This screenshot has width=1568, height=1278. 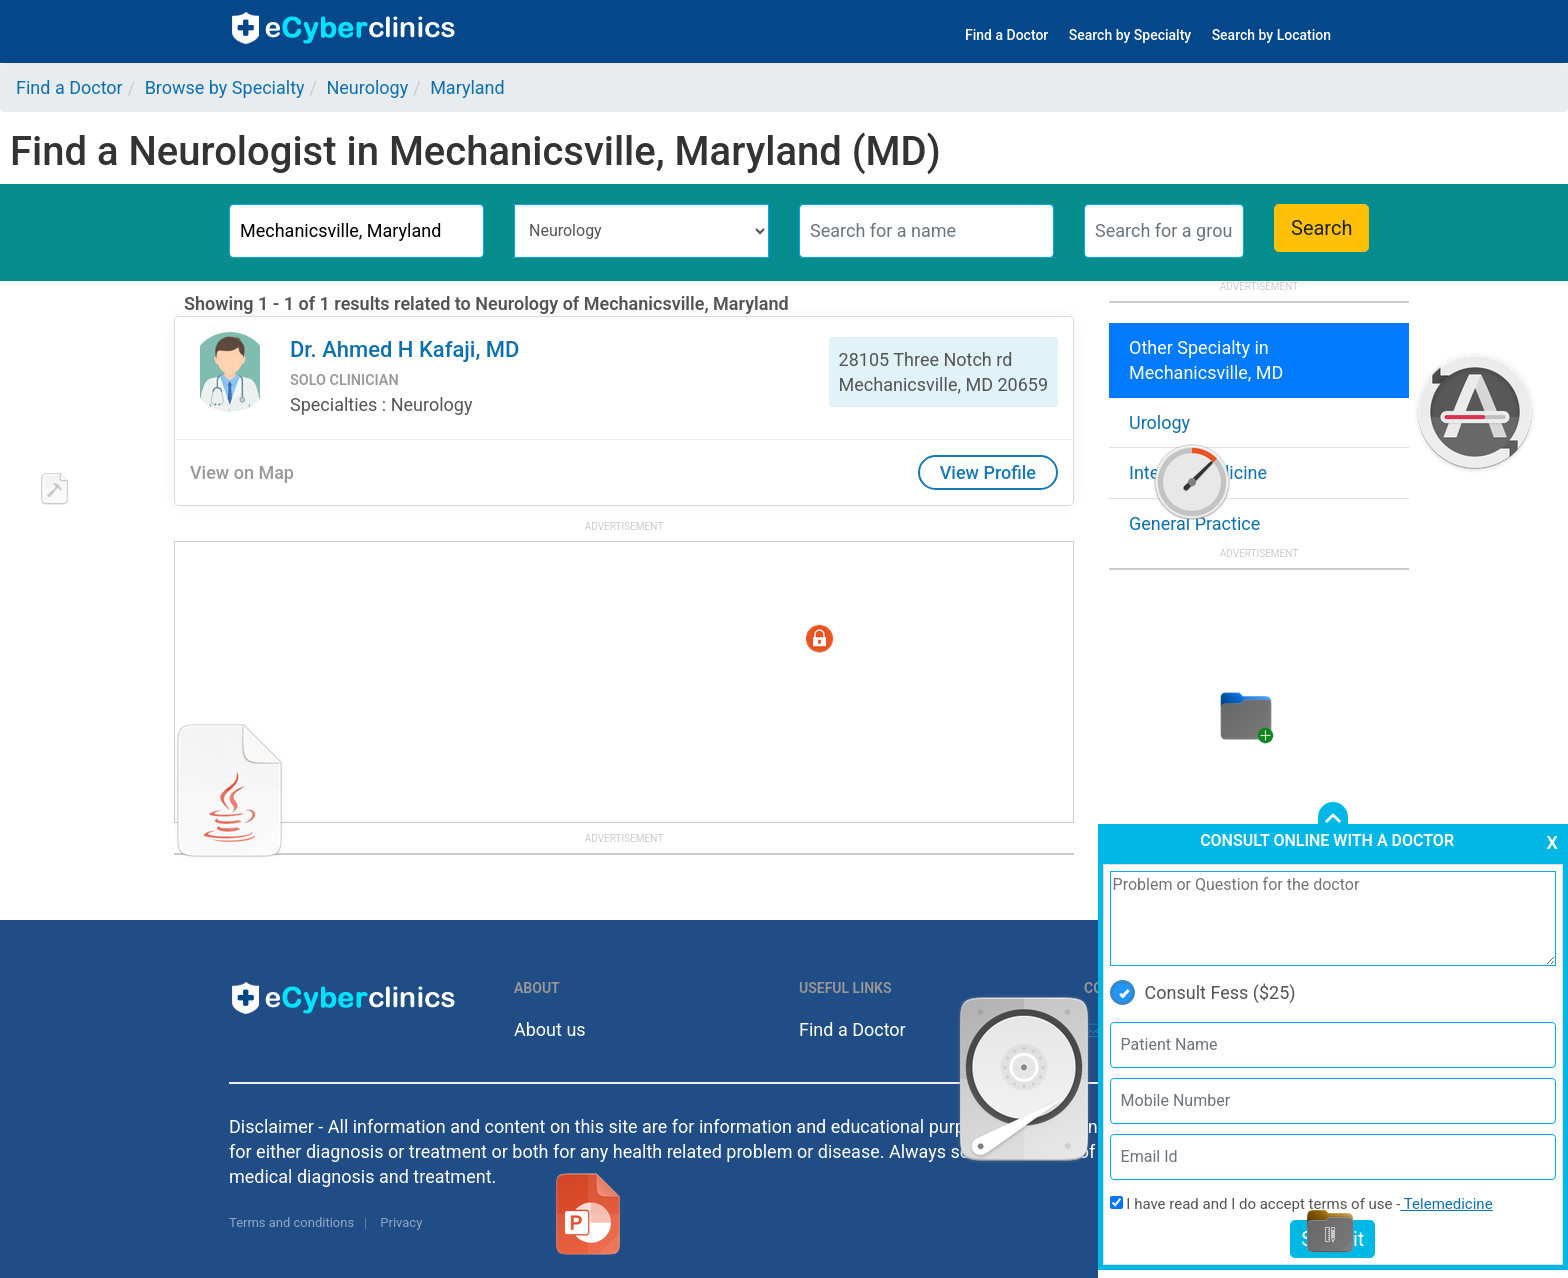 I want to click on java source code file, so click(x=229, y=790).